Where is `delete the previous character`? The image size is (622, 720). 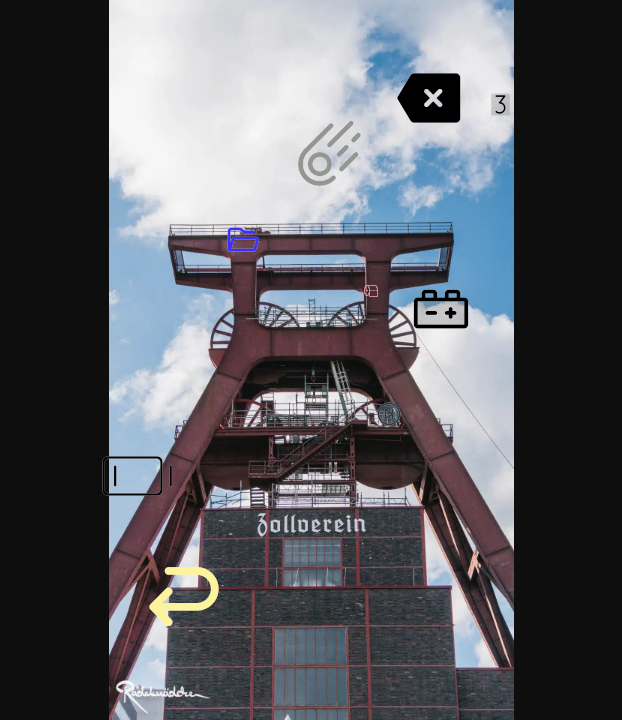 delete the previous character is located at coordinates (431, 98).